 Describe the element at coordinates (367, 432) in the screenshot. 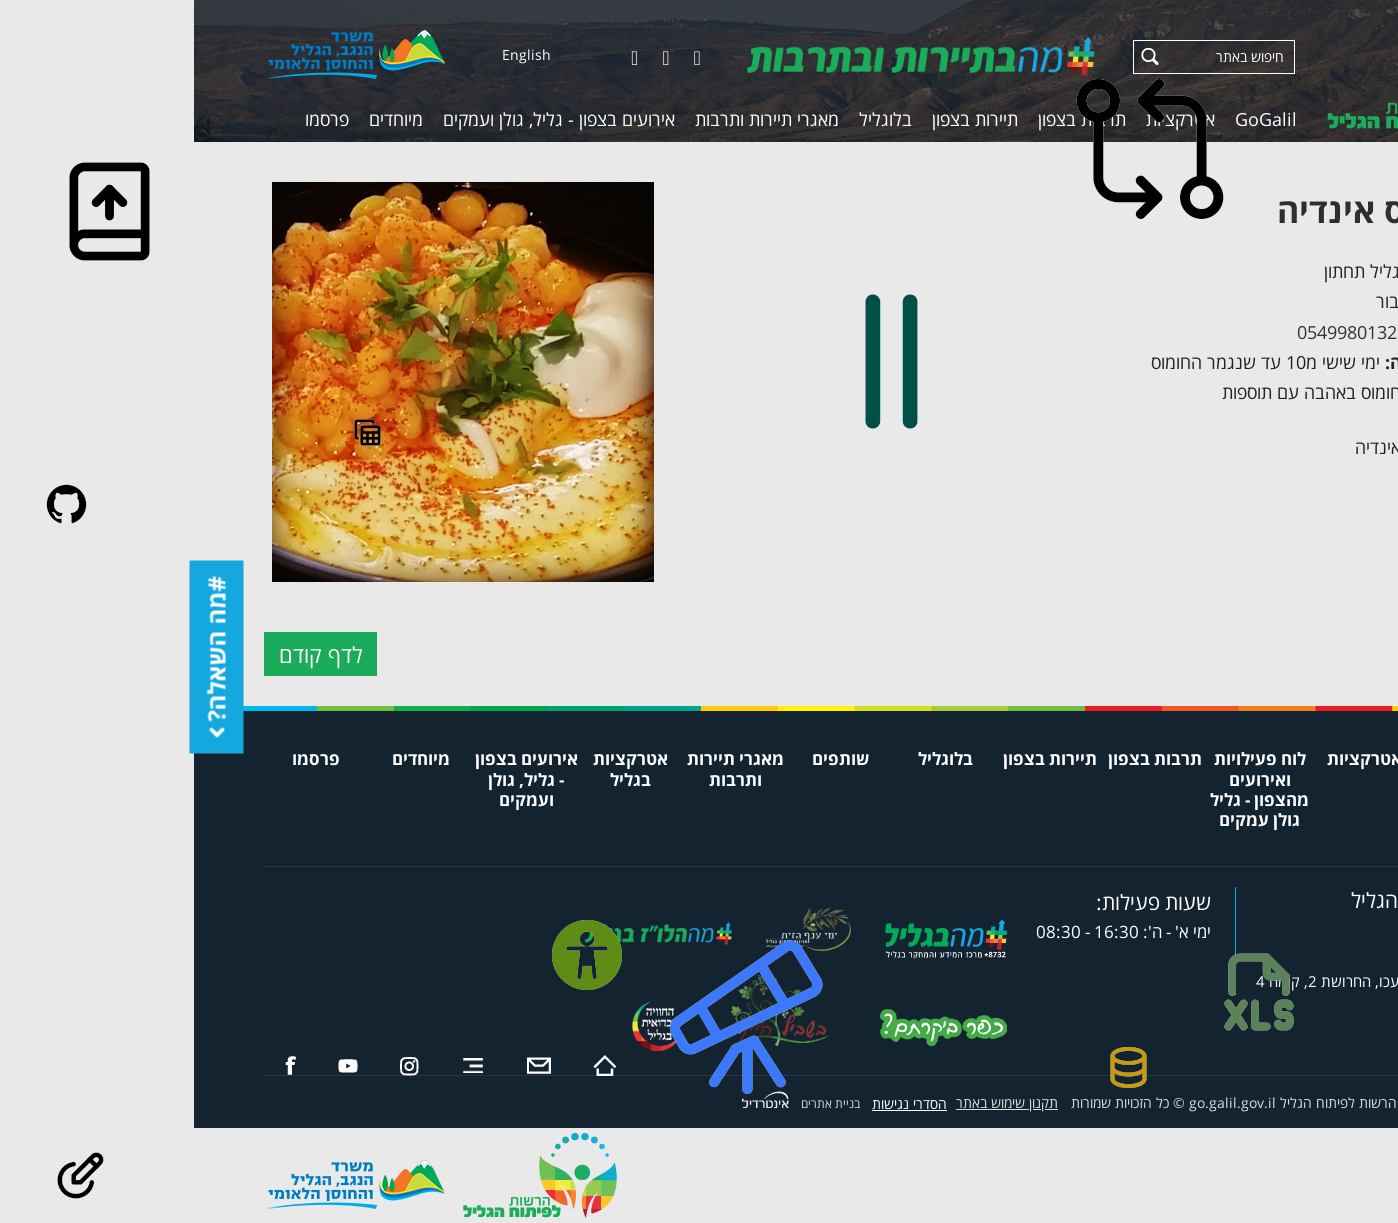

I see `switch to table view layout` at that location.